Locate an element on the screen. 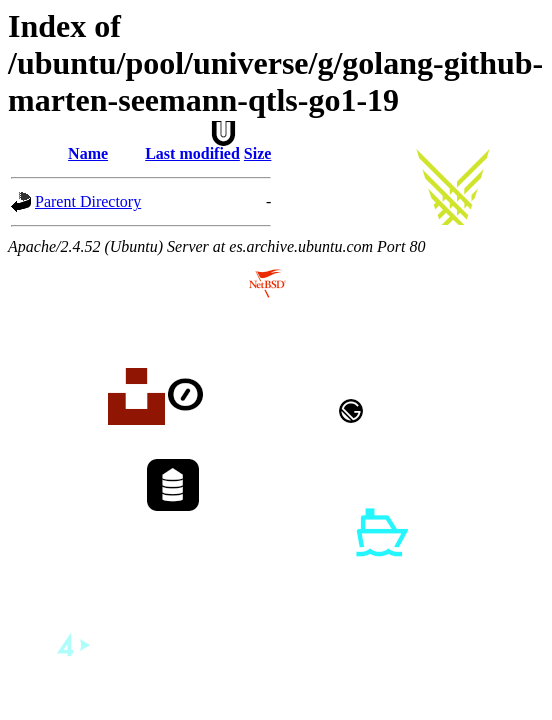 This screenshot has width=552, height=720. Gatsby framework logo is located at coordinates (351, 411).